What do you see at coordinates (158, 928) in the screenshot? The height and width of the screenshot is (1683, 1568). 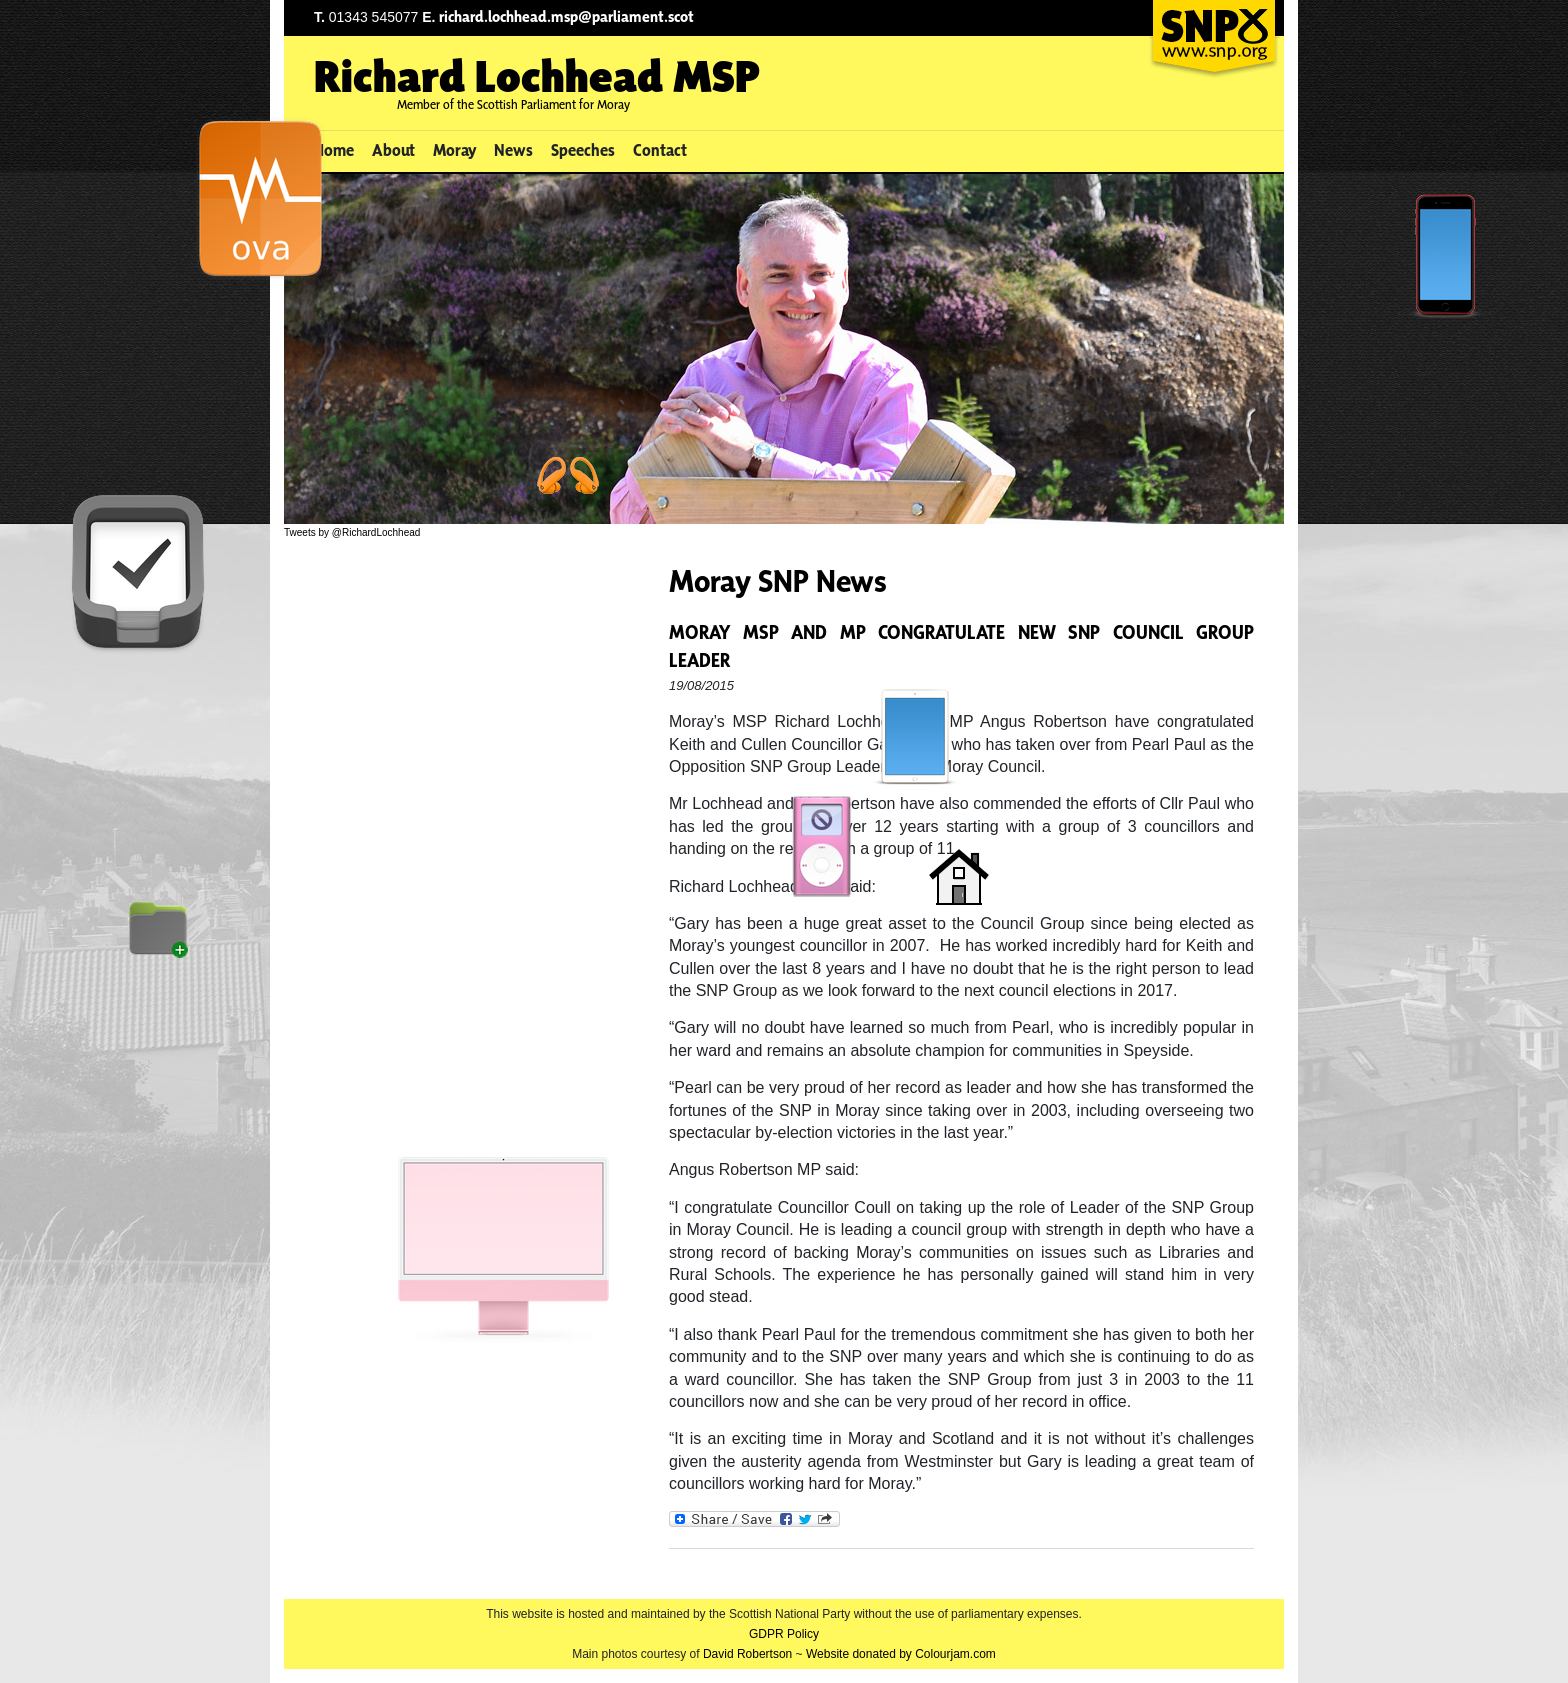 I see `create a new folder` at bounding box center [158, 928].